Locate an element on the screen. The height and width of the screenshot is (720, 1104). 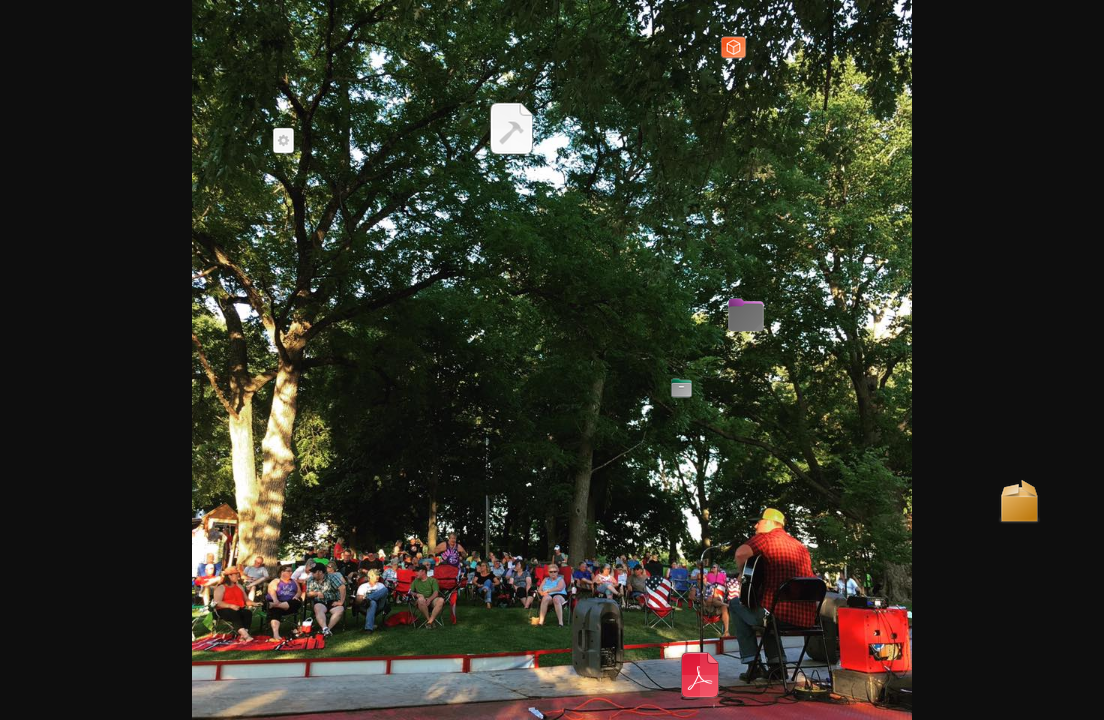
open a PDF document is located at coordinates (700, 675).